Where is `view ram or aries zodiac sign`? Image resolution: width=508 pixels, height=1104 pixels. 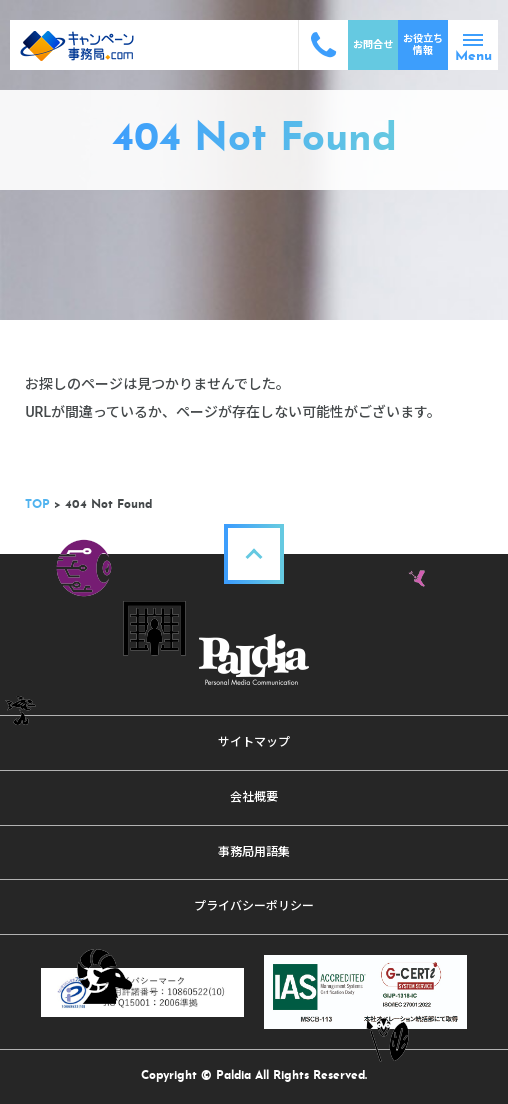
view ram or aries zodiac sign is located at coordinates (104, 976).